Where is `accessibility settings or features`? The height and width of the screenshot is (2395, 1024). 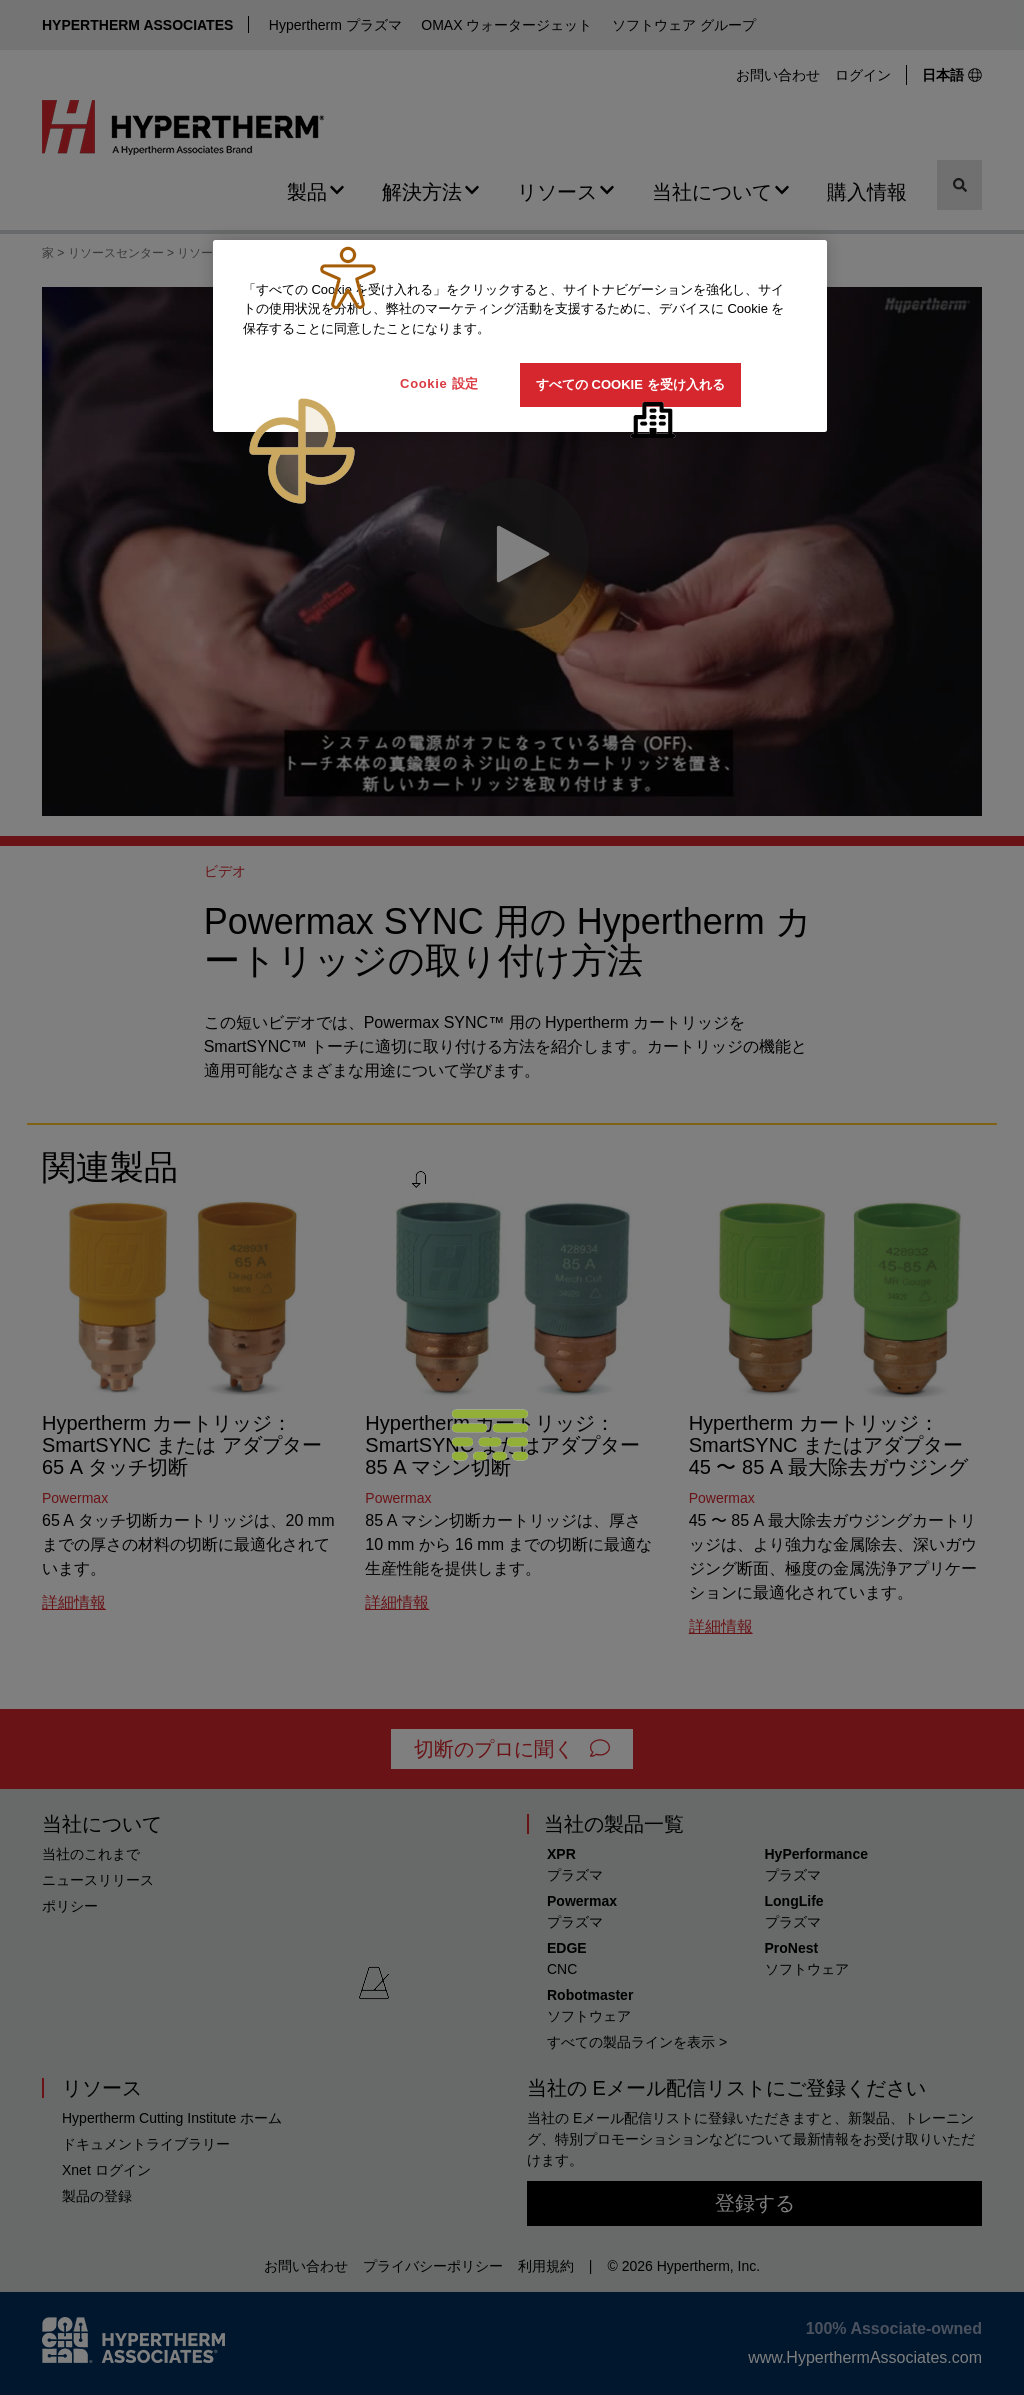 accessibility settings or features is located at coordinates (348, 279).